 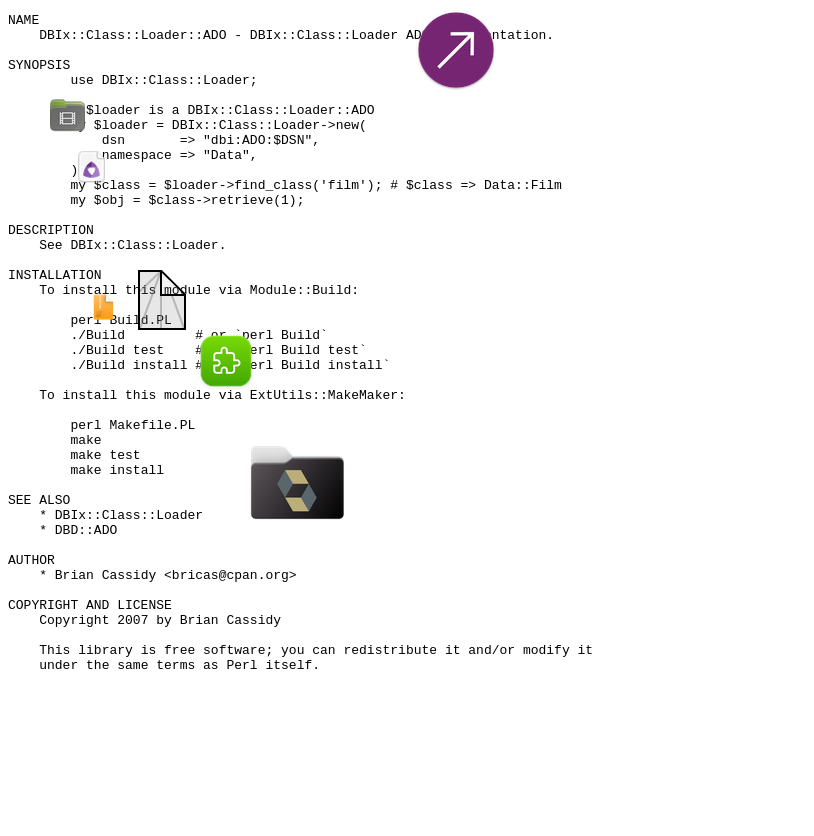 What do you see at coordinates (226, 362) in the screenshot?
I see `manage browser or app extensions` at bounding box center [226, 362].